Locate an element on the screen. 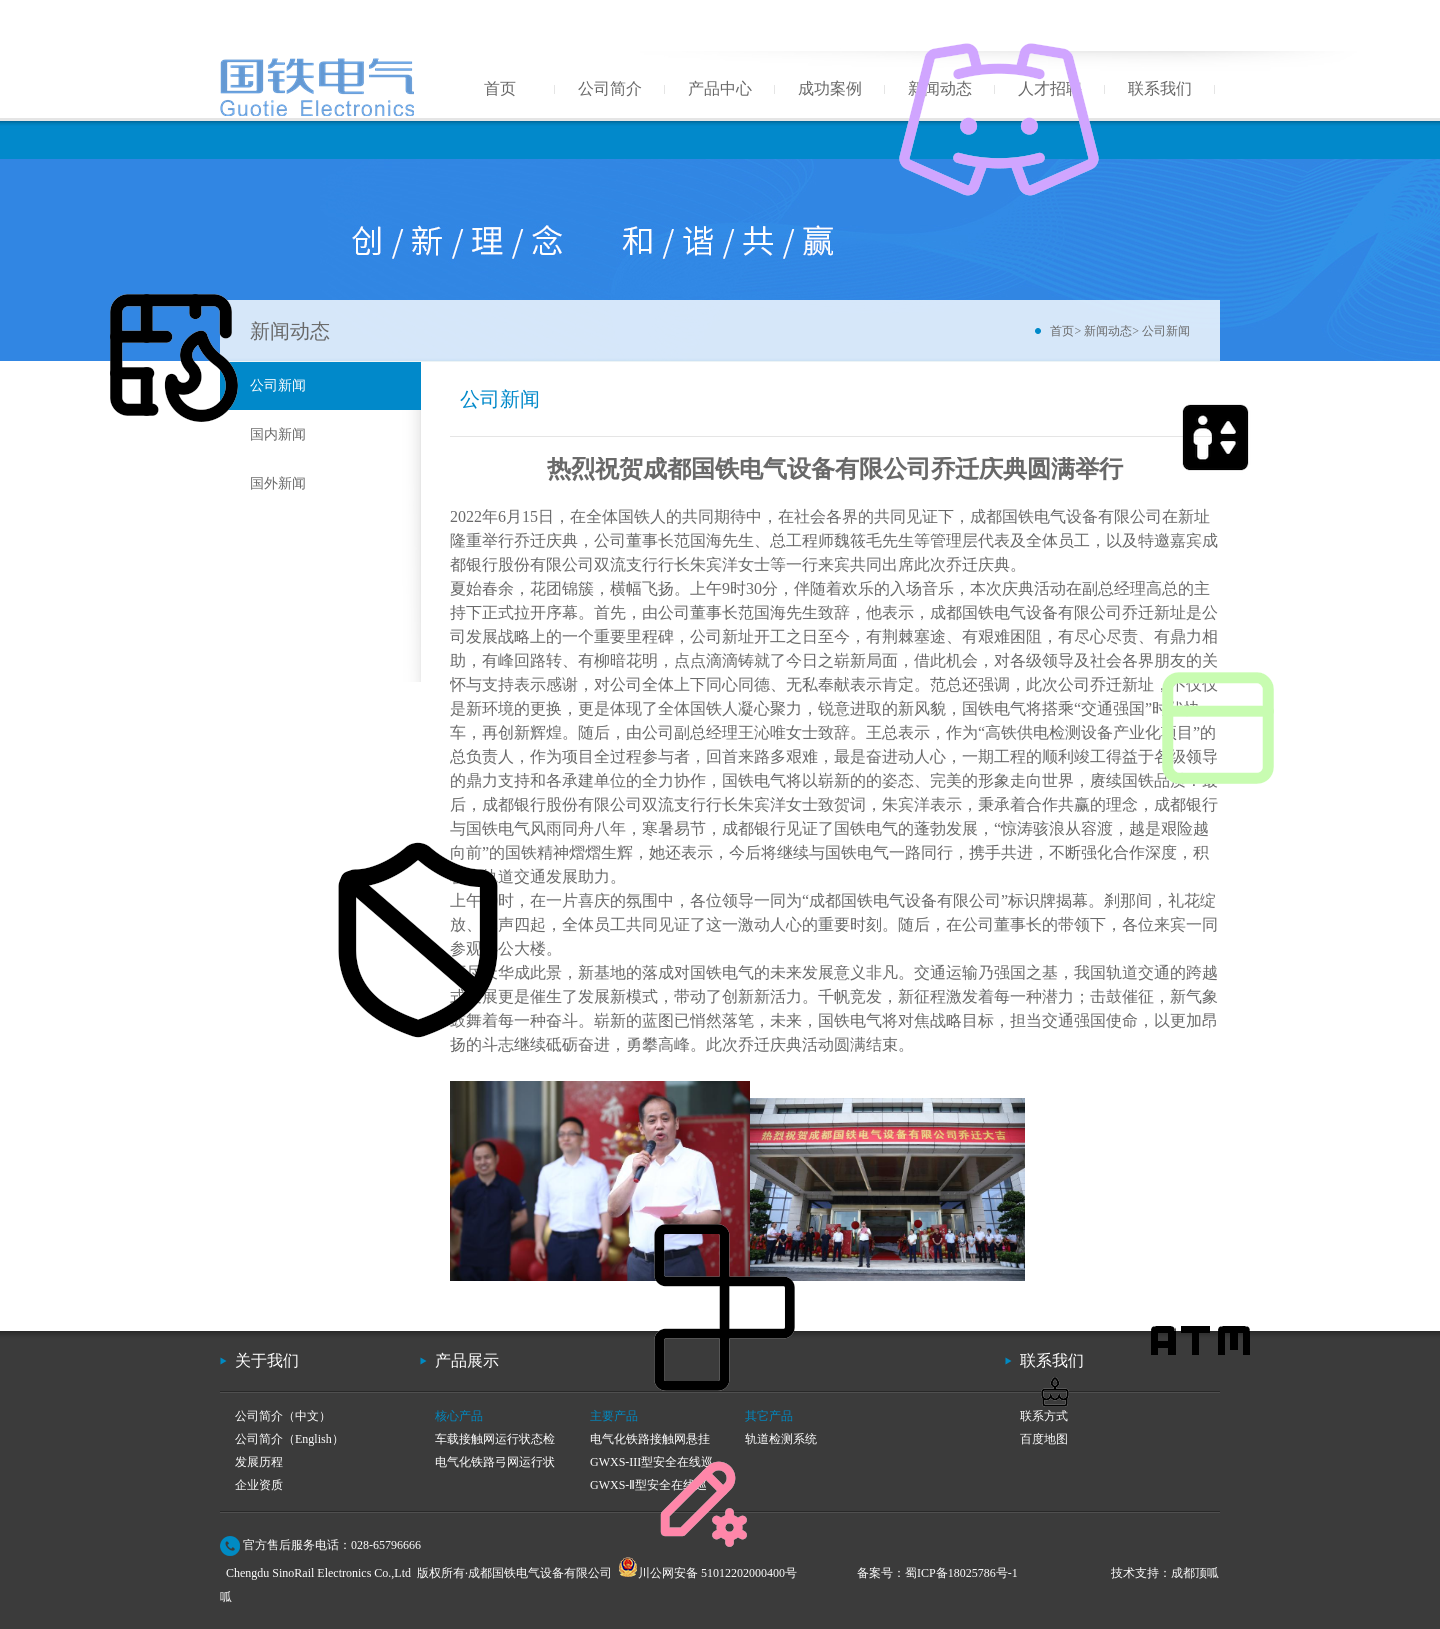 The width and height of the screenshot is (1440, 1629). open Replit coding environment is located at coordinates (711, 1307).